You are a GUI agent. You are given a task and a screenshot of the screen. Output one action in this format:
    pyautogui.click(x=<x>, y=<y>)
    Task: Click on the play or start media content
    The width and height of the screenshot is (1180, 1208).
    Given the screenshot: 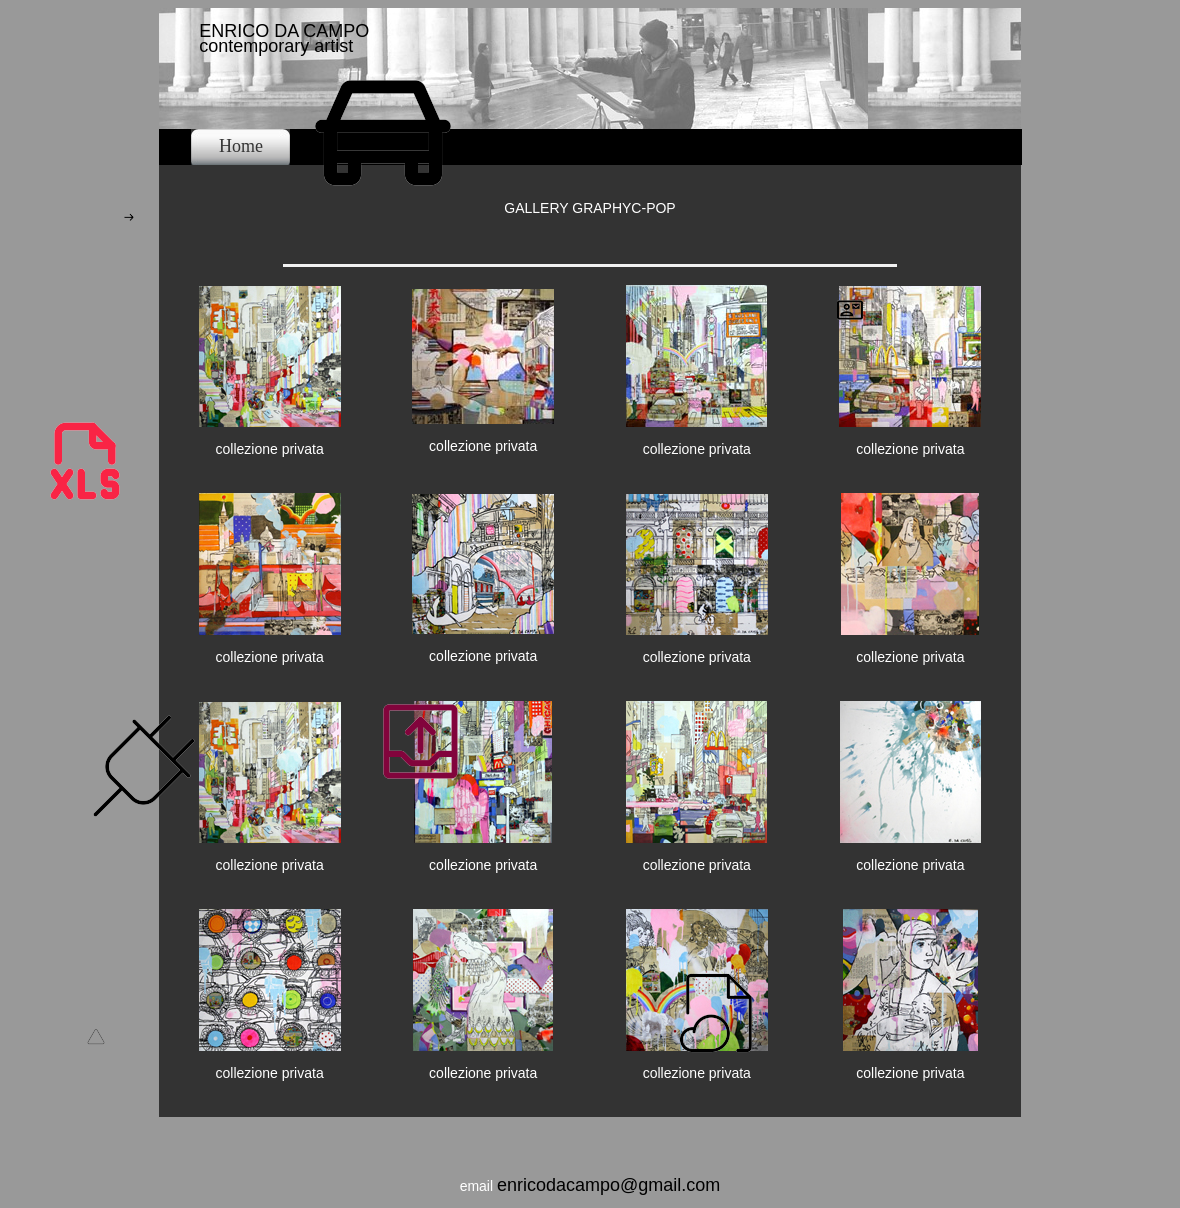 What is the action you would take?
    pyautogui.click(x=96, y=1037)
    